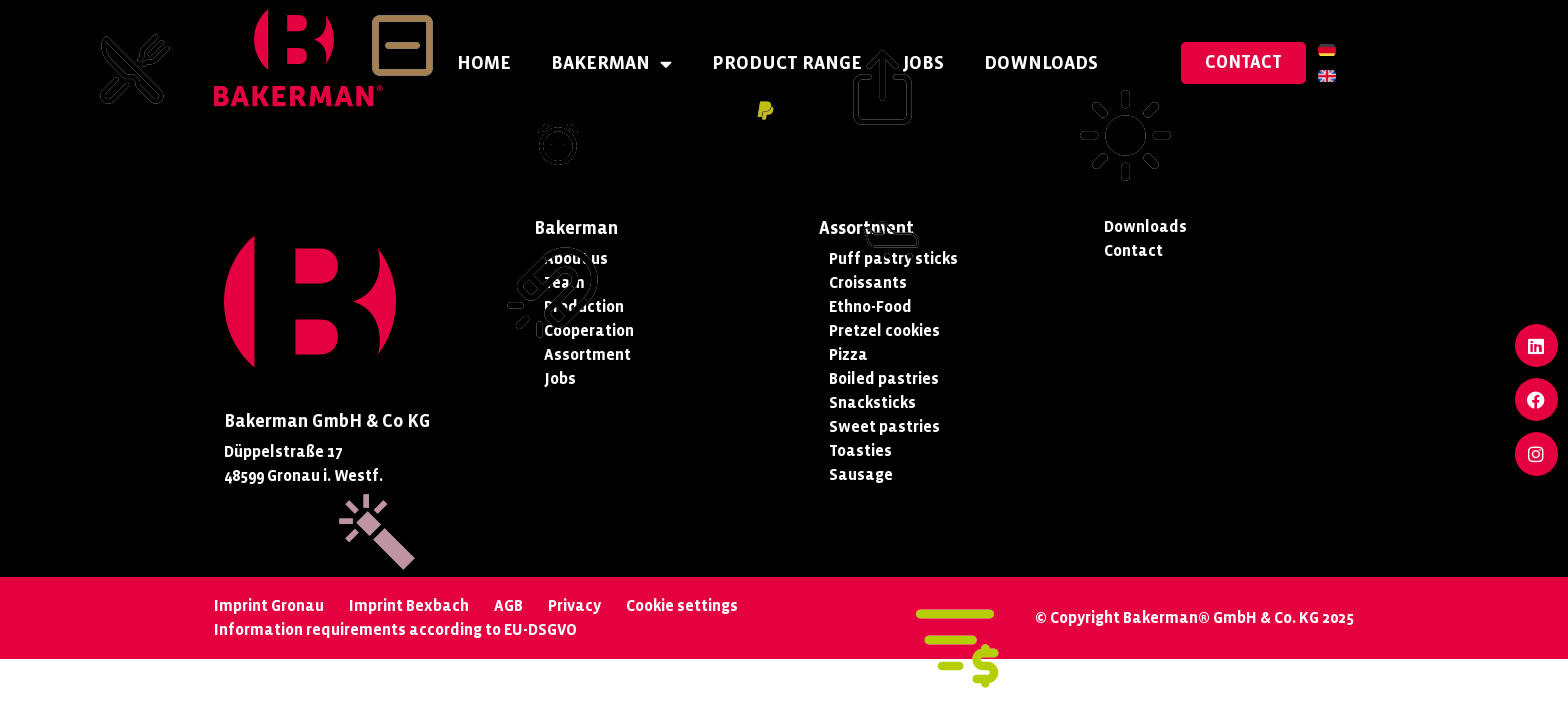 The image size is (1568, 720). What do you see at coordinates (377, 532) in the screenshot?
I see `apply auto-enhance or magic adjustments` at bounding box center [377, 532].